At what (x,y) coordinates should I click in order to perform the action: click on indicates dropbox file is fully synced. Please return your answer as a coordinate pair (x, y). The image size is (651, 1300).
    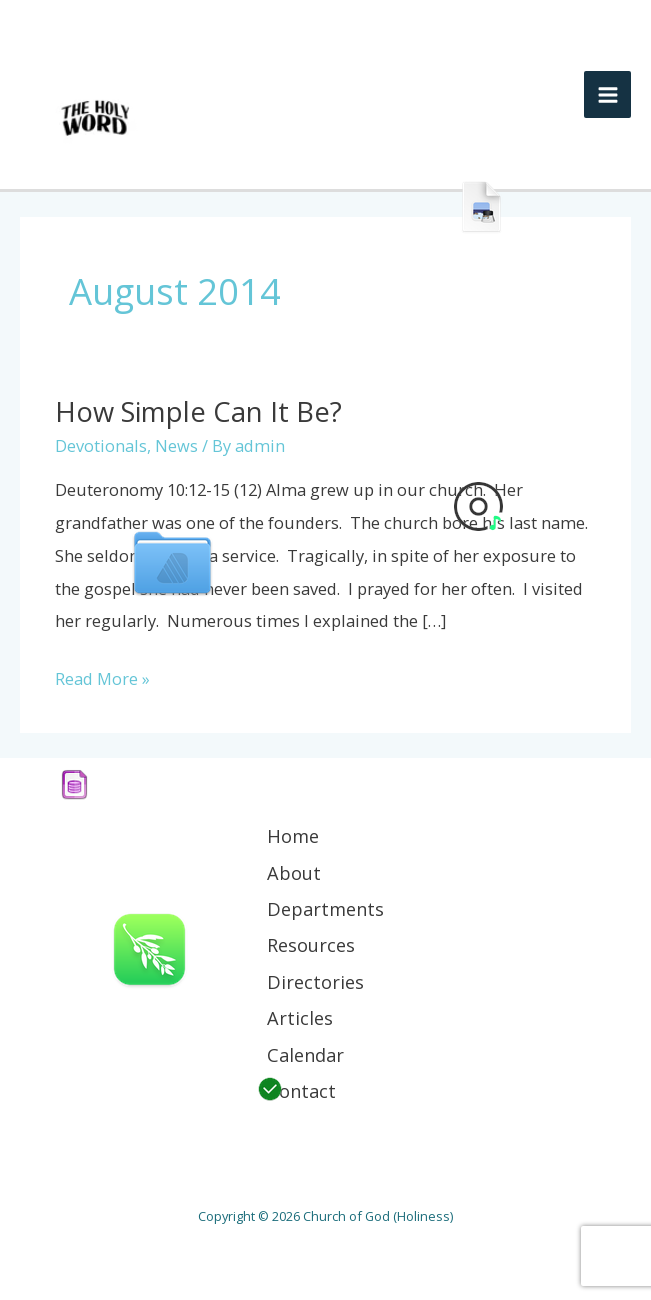
    Looking at the image, I should click on (270, 1089).